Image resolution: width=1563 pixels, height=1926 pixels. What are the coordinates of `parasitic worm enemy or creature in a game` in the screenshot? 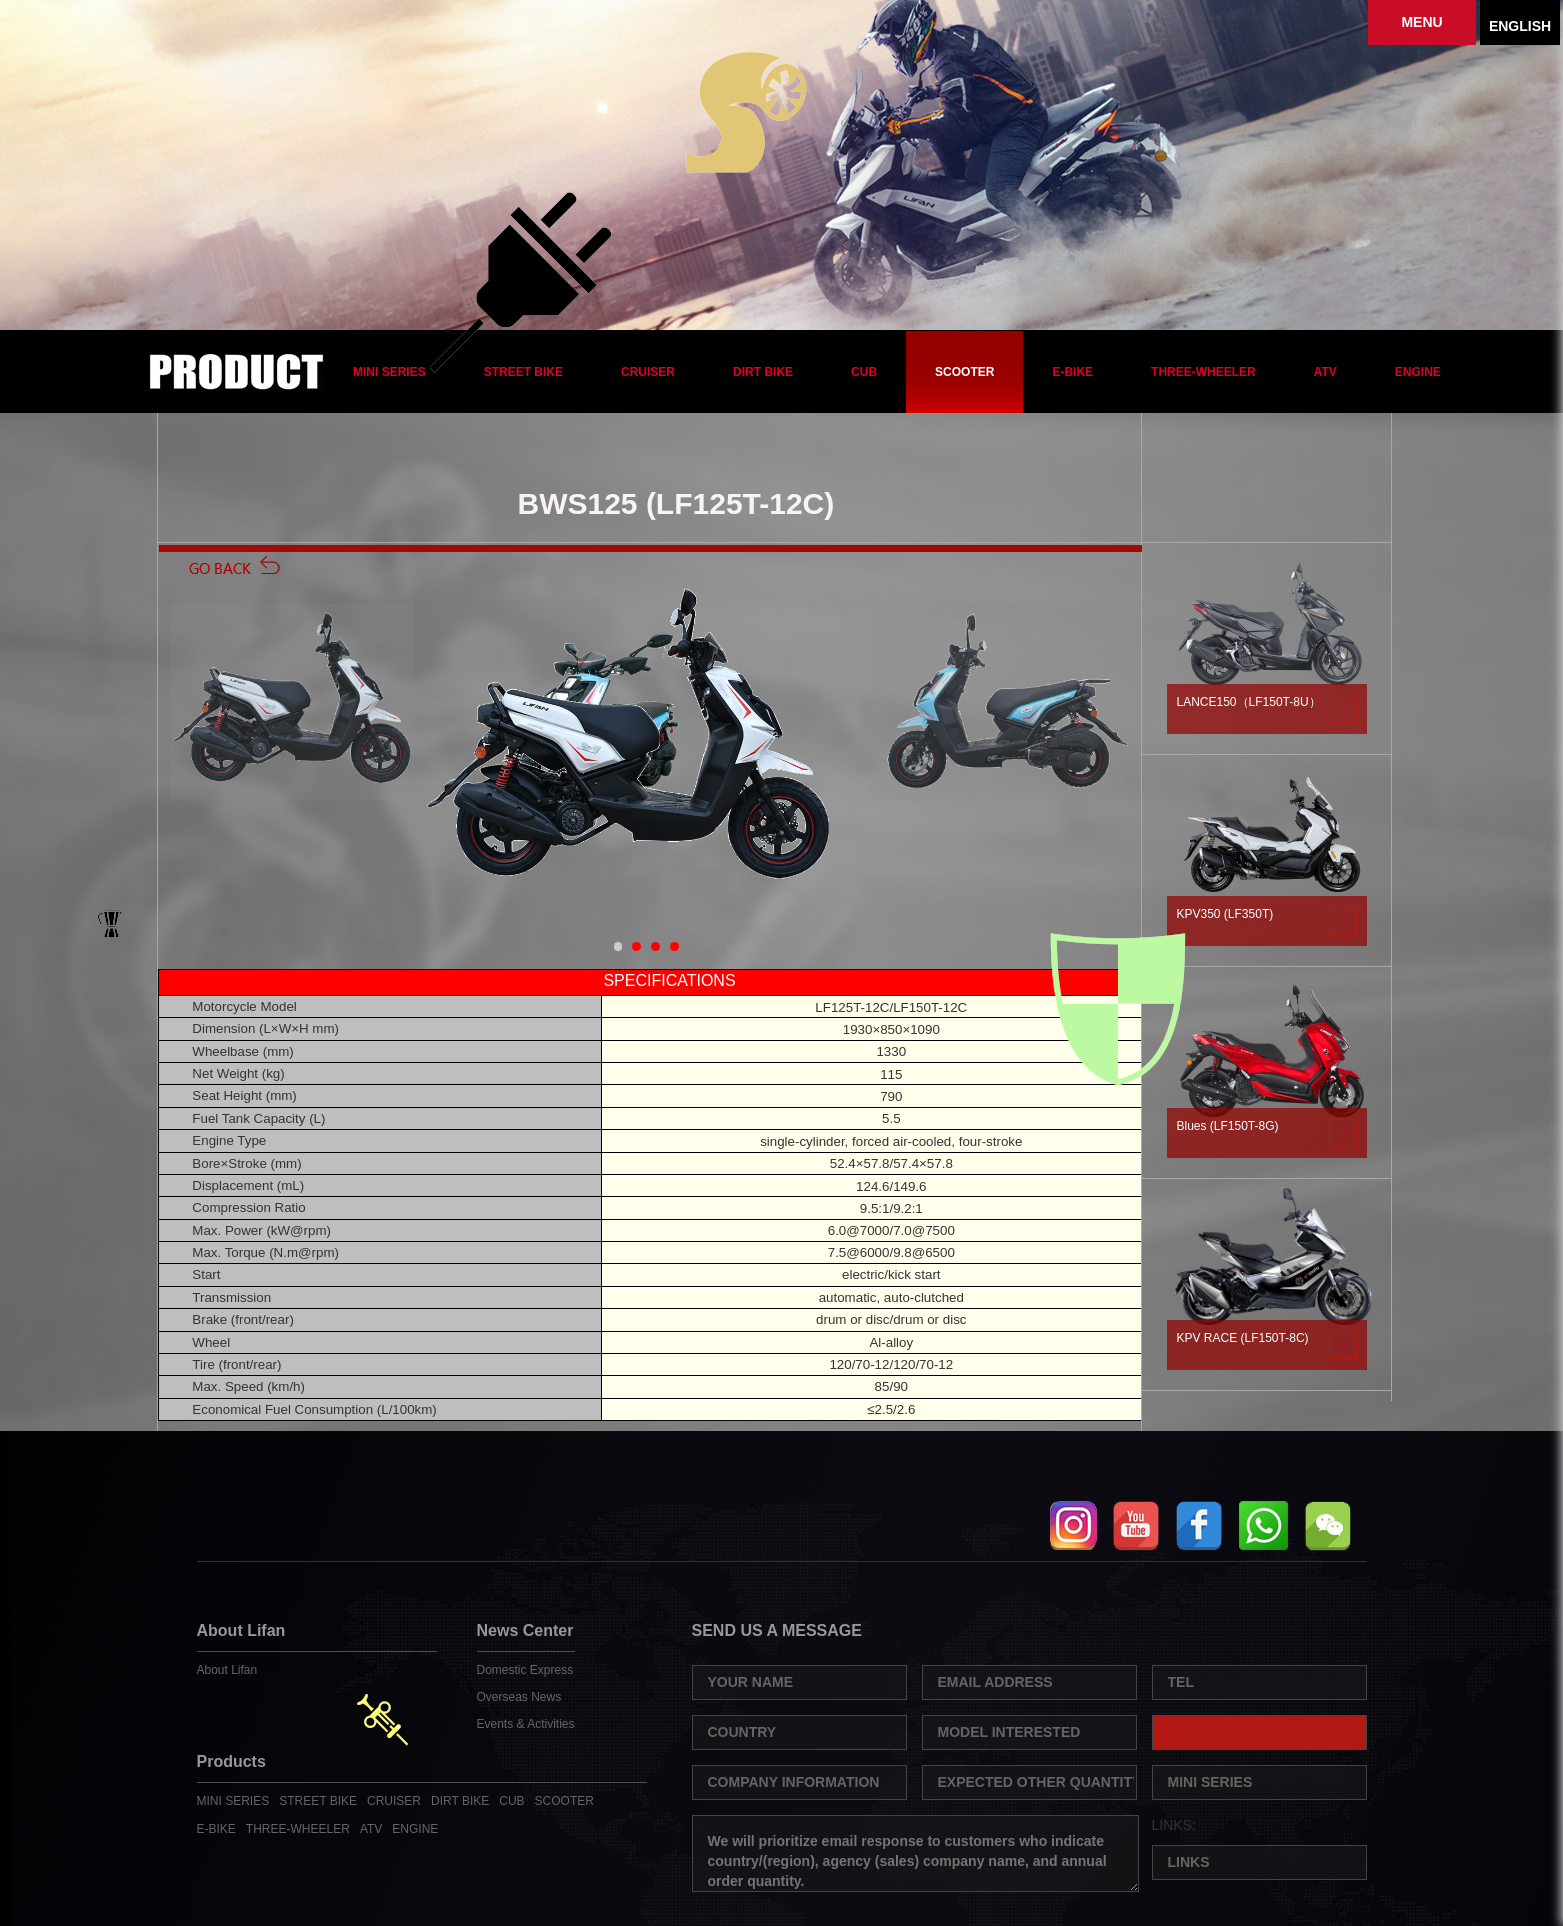 It's located at (746, 112).